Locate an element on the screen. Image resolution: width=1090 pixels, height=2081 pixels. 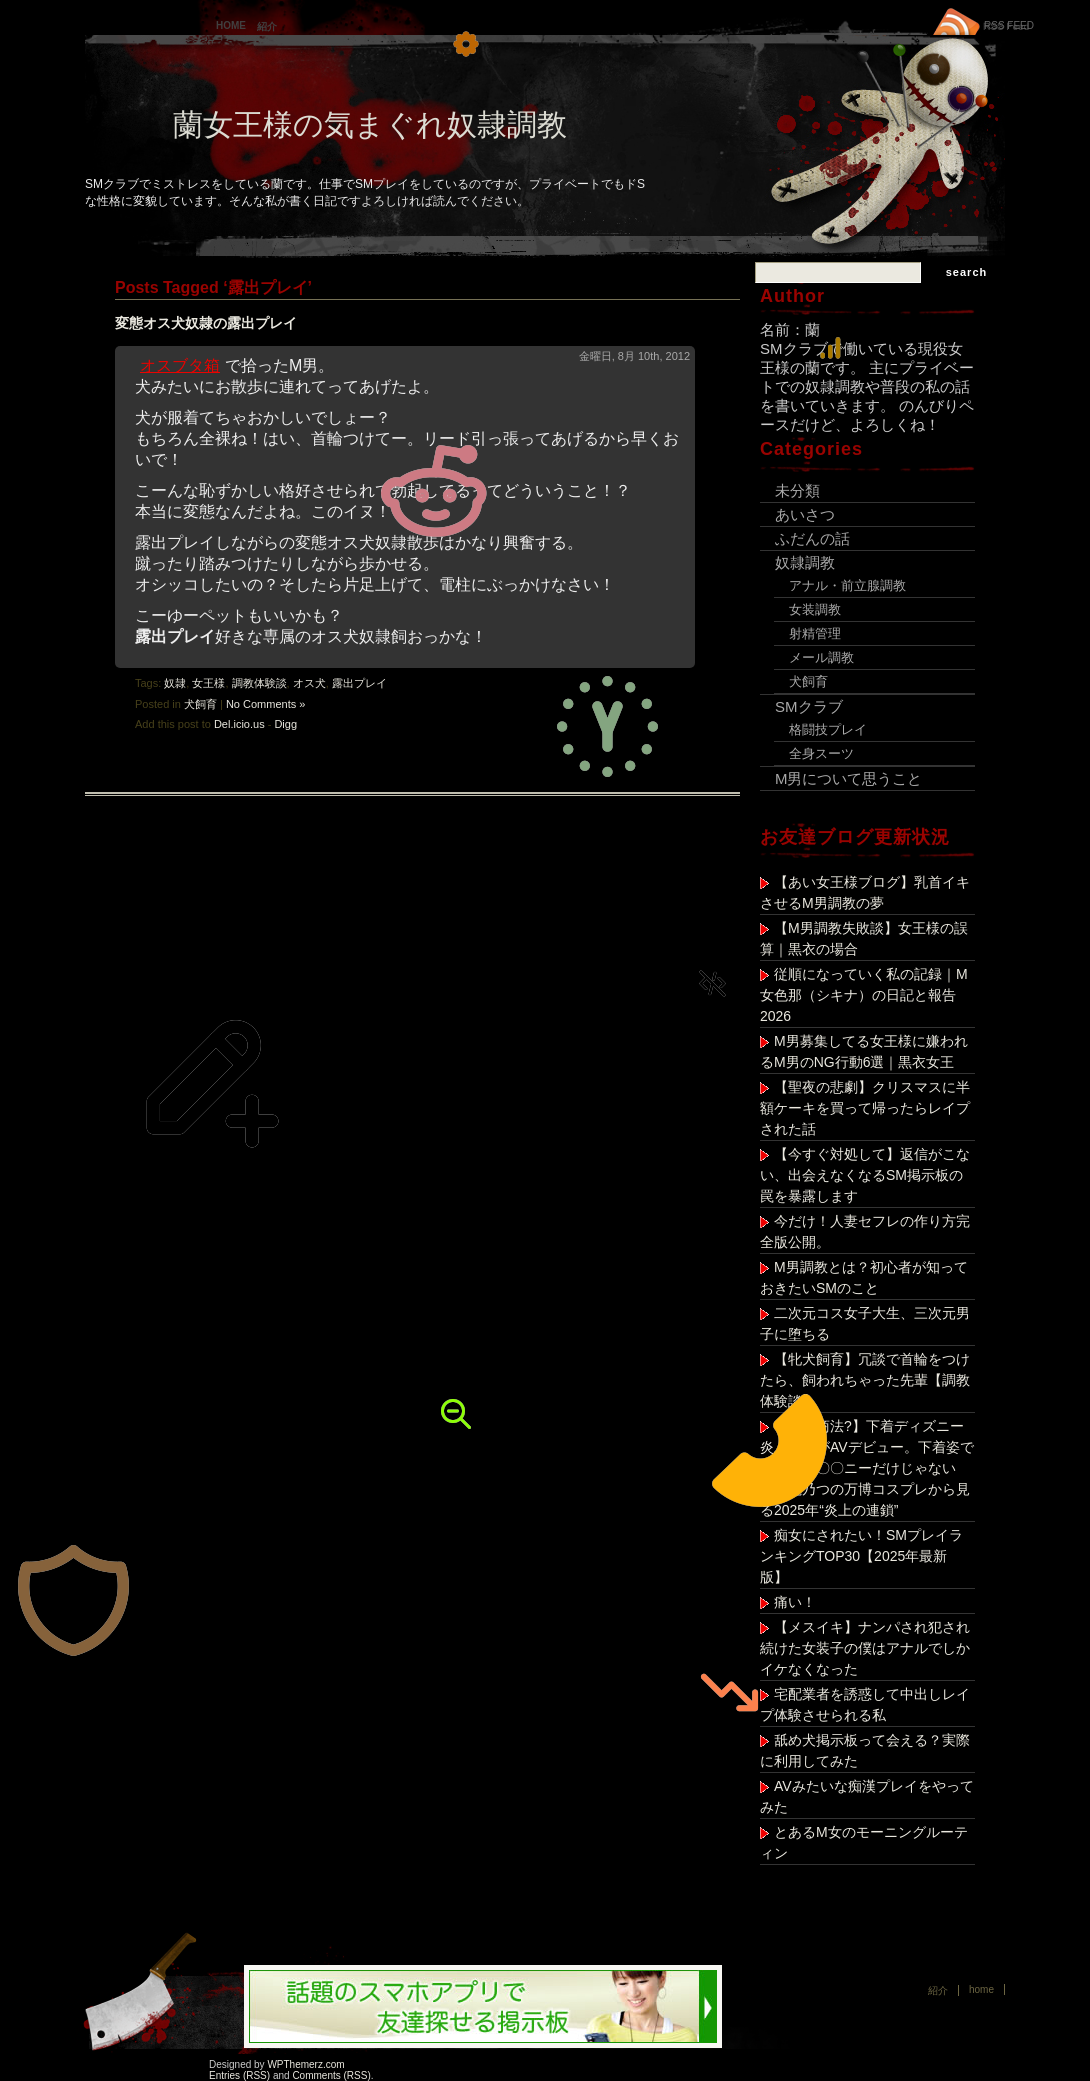
open reddit is located at coordinates (436, 491).